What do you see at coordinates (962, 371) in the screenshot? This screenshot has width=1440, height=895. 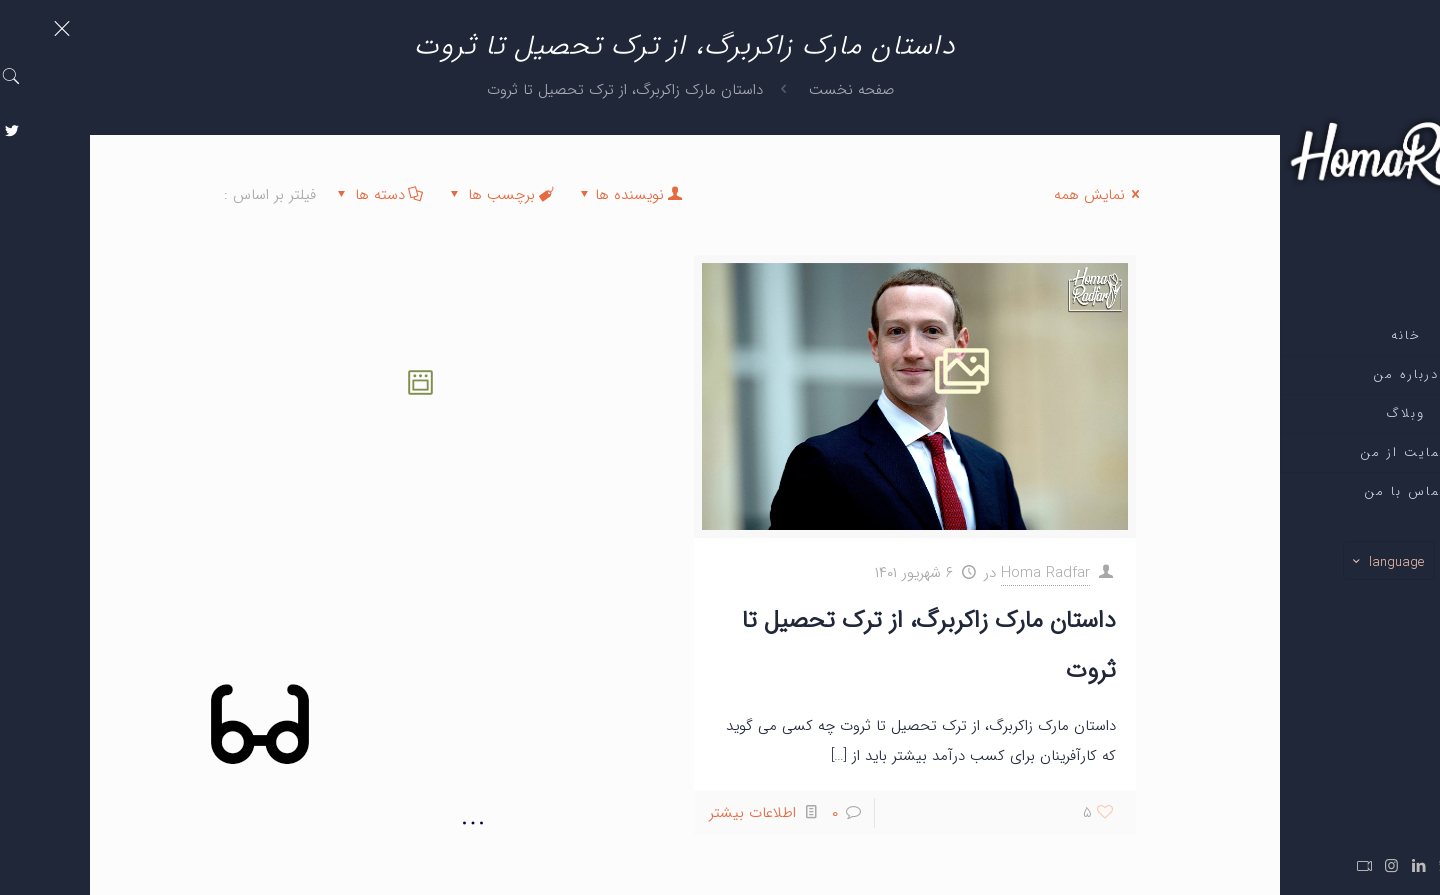 I see `view photo gallery` at bounding box center [962, 371].